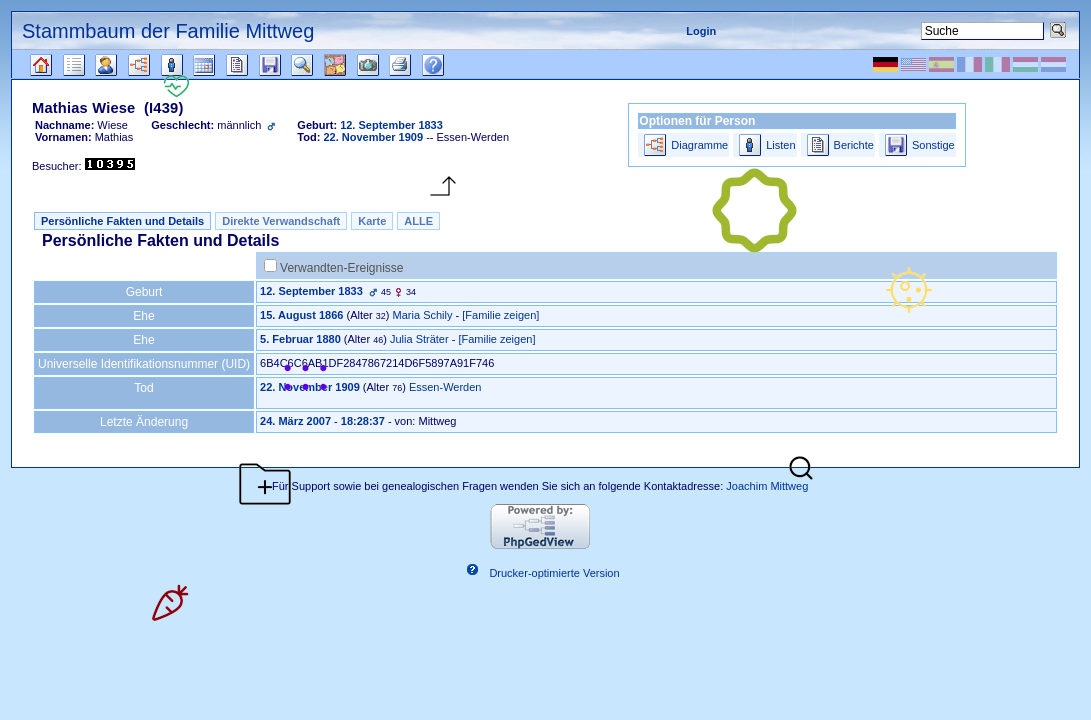  What do you see at coordinates (444, 187) in the screenshot?
I see `move item up and to the right` at bounding box center [444, 187].